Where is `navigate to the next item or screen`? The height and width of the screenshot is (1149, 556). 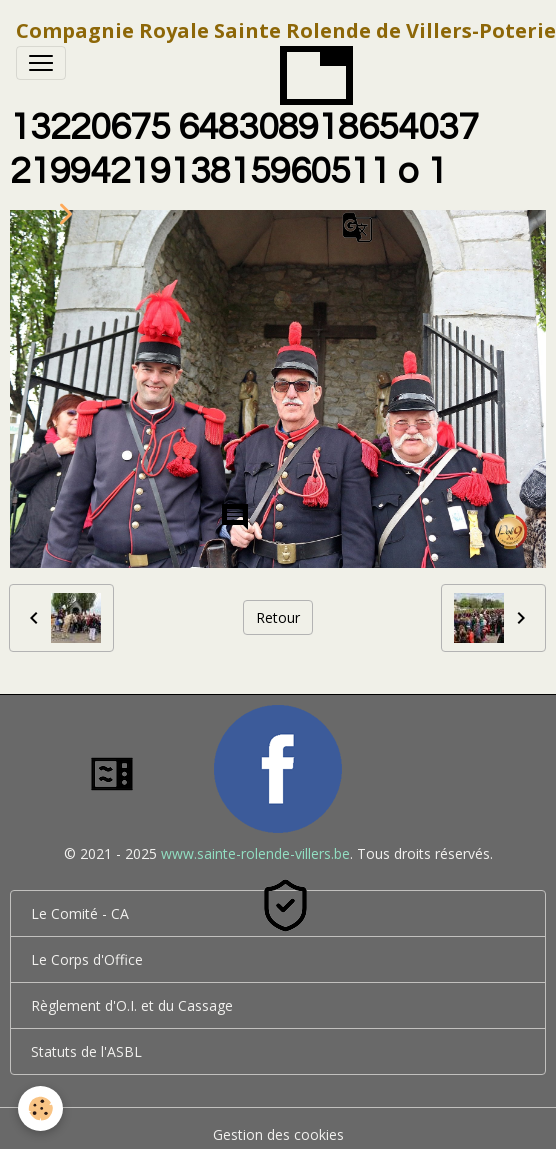 navigate to the next item or screen is located at coordinates (66, 214).